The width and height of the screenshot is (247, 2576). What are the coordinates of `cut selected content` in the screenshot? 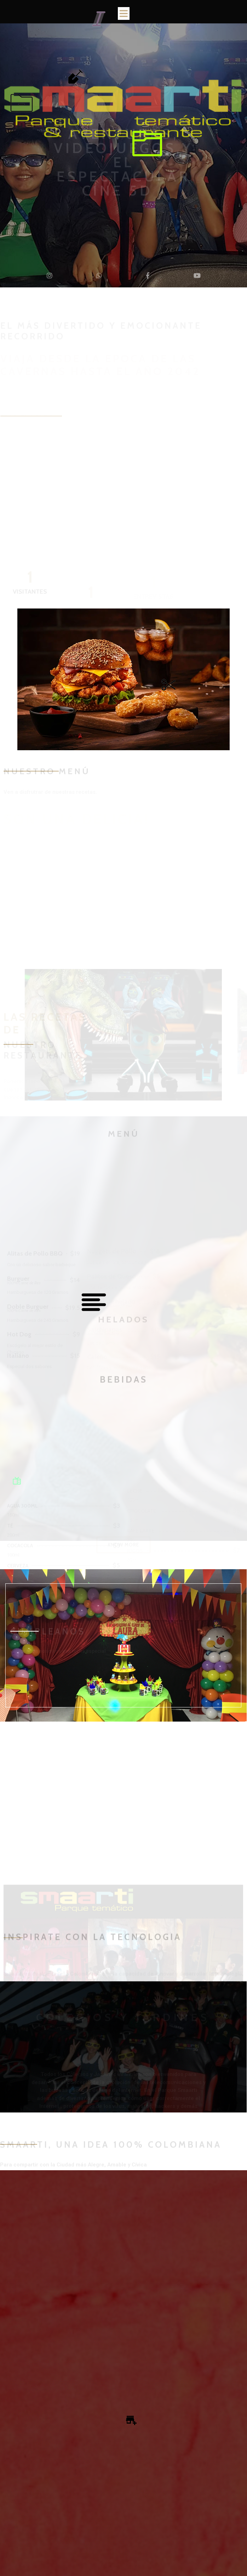 It's located at (168, 685).